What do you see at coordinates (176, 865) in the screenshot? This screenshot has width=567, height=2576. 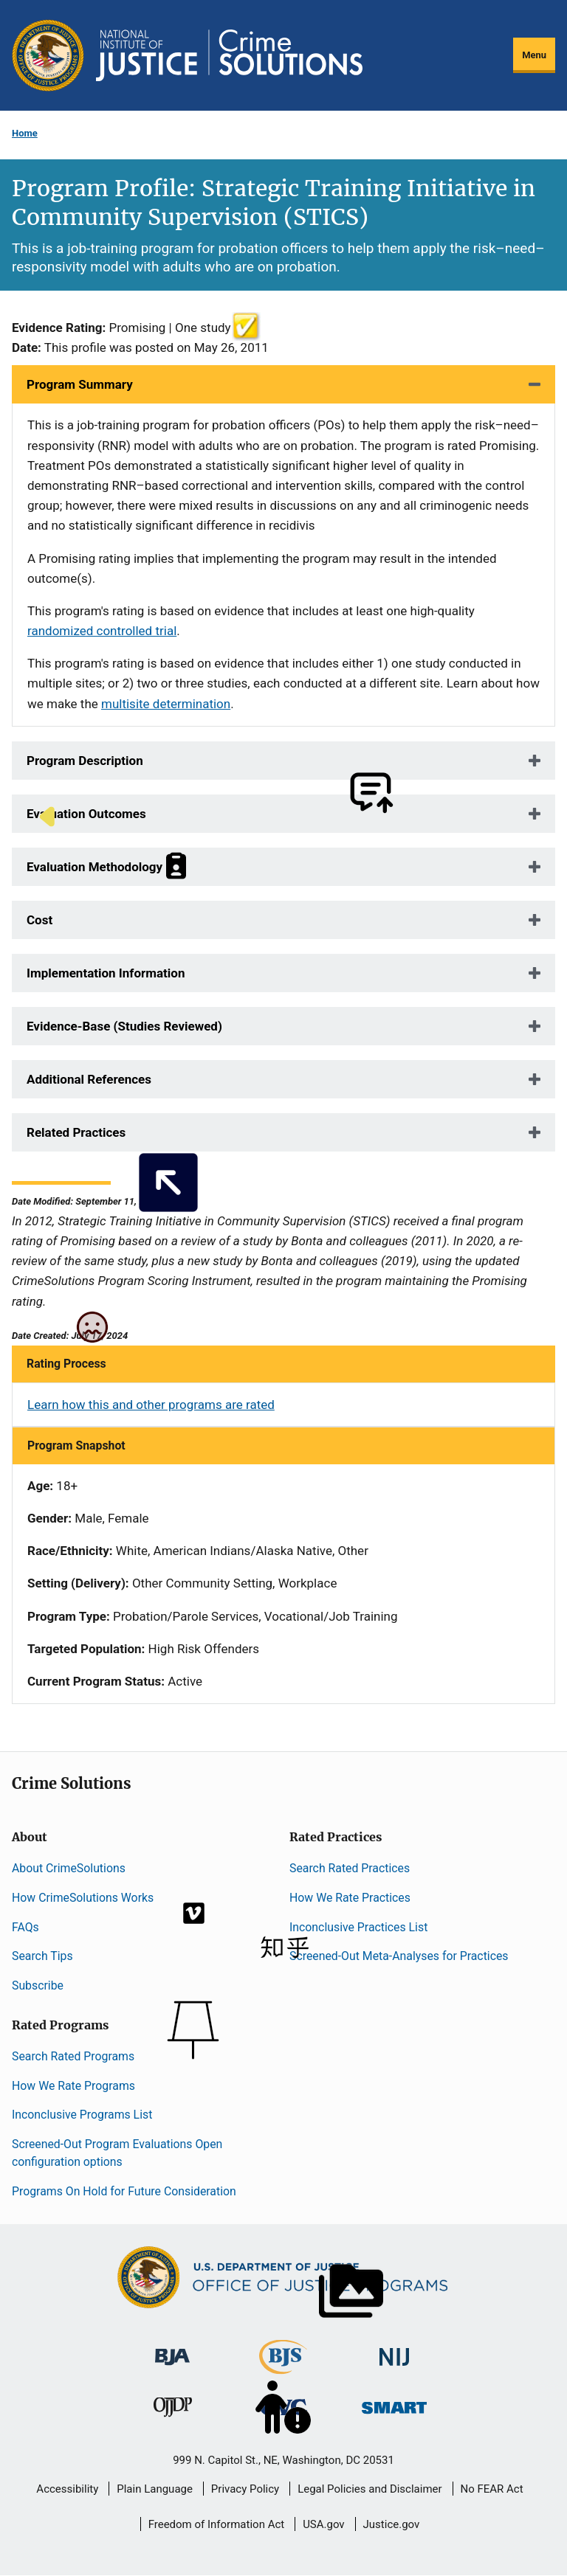 I see `view user profile or personnel record` at bounding box center [176, 865].